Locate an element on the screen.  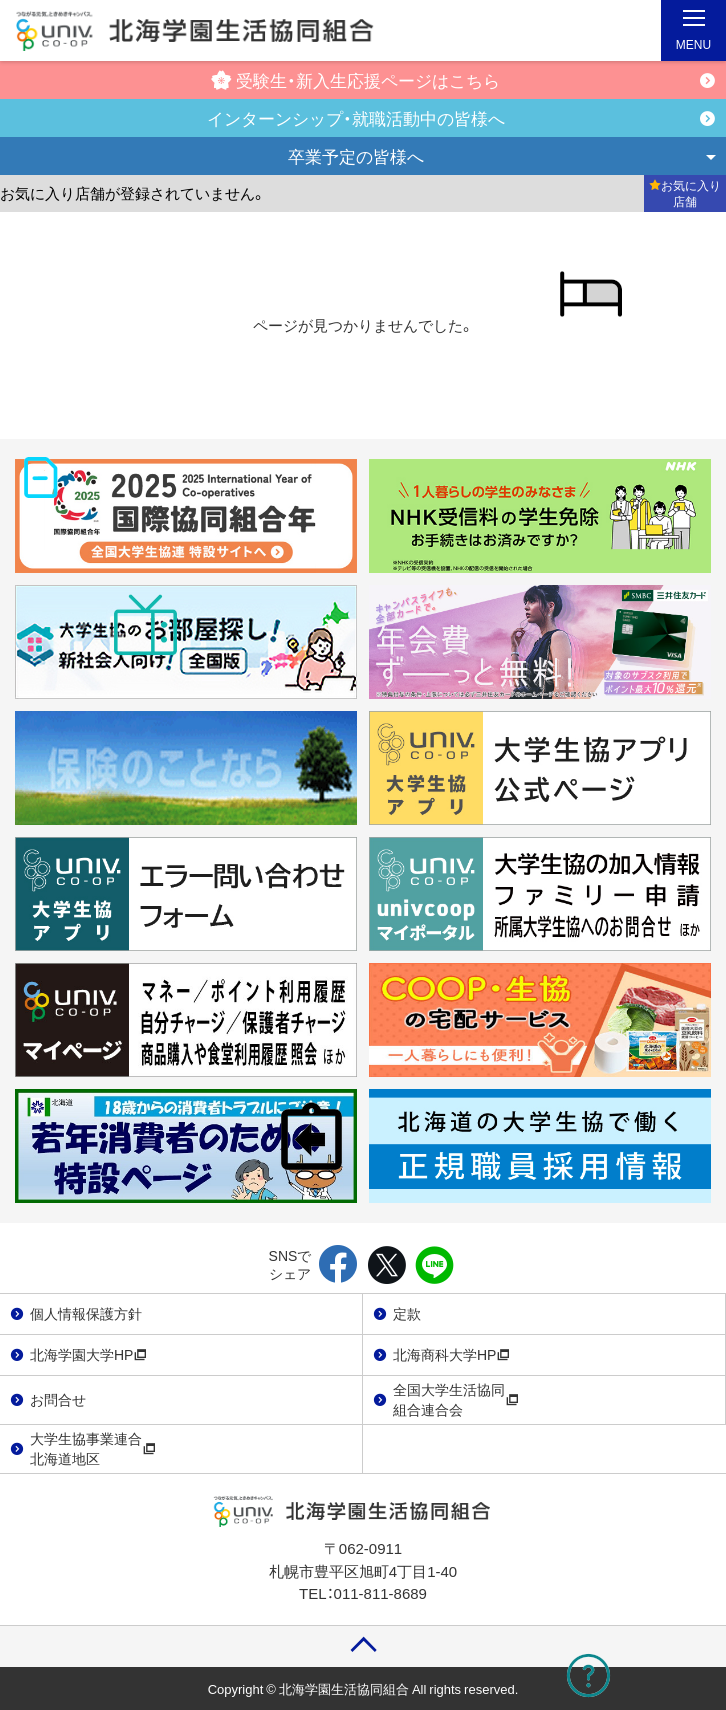
indicates a file has been removed or deleted is located at coordinates (39, 477).